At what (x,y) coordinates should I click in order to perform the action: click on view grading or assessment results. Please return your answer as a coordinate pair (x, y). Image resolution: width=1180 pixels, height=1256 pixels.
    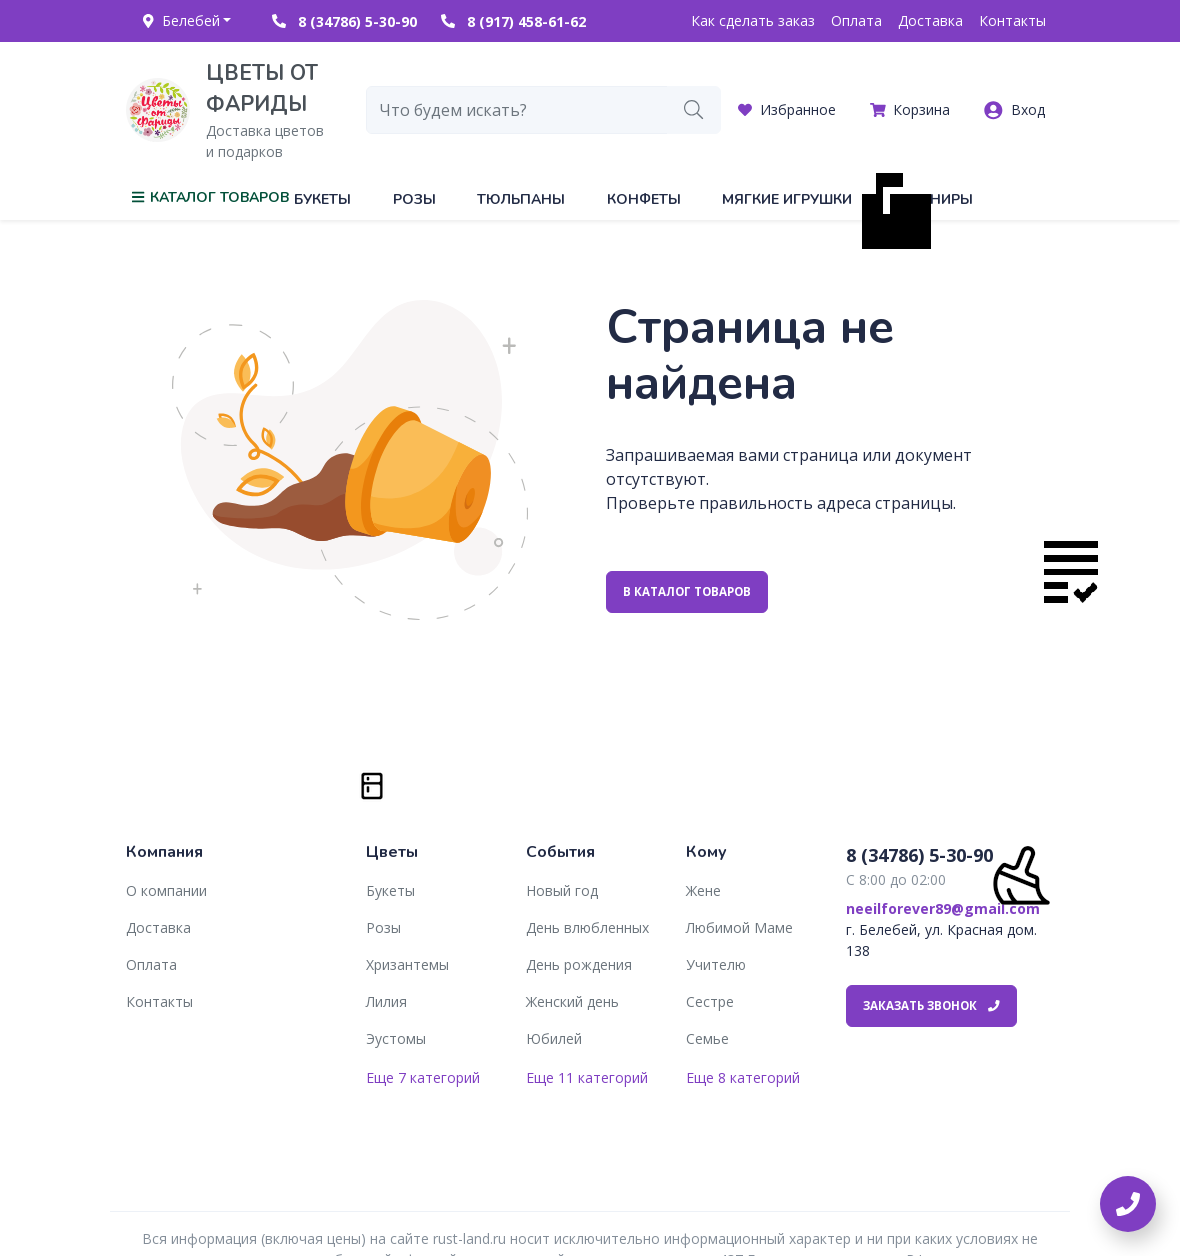
    Looking at the image, I should click on (1071, 572).